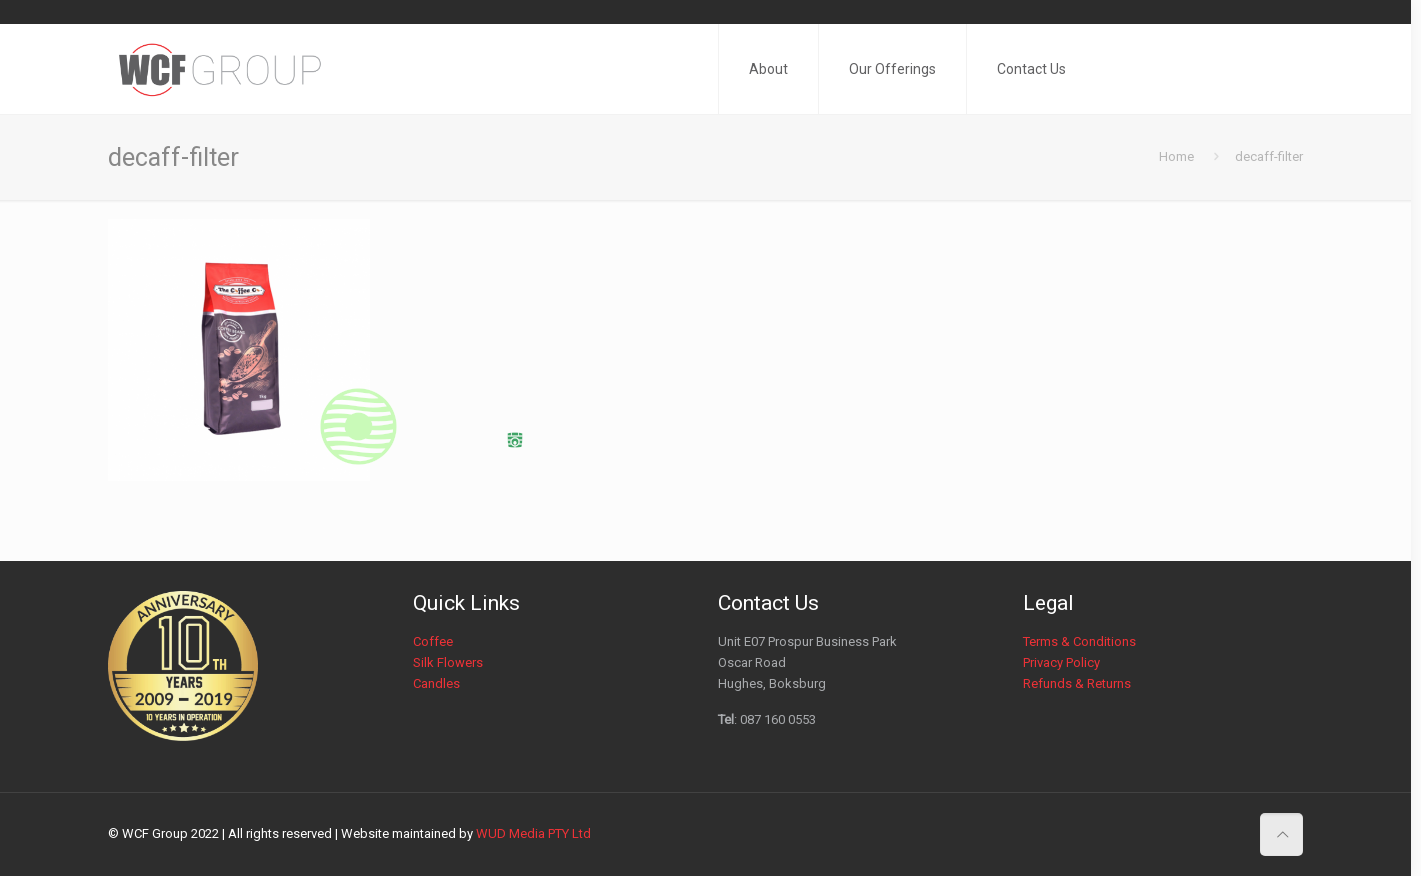 The image size is (1421, 876). Describe the element at coordinates (515, 440) in the screenshot. I see `access barrel or keg inventory in game` at that location.